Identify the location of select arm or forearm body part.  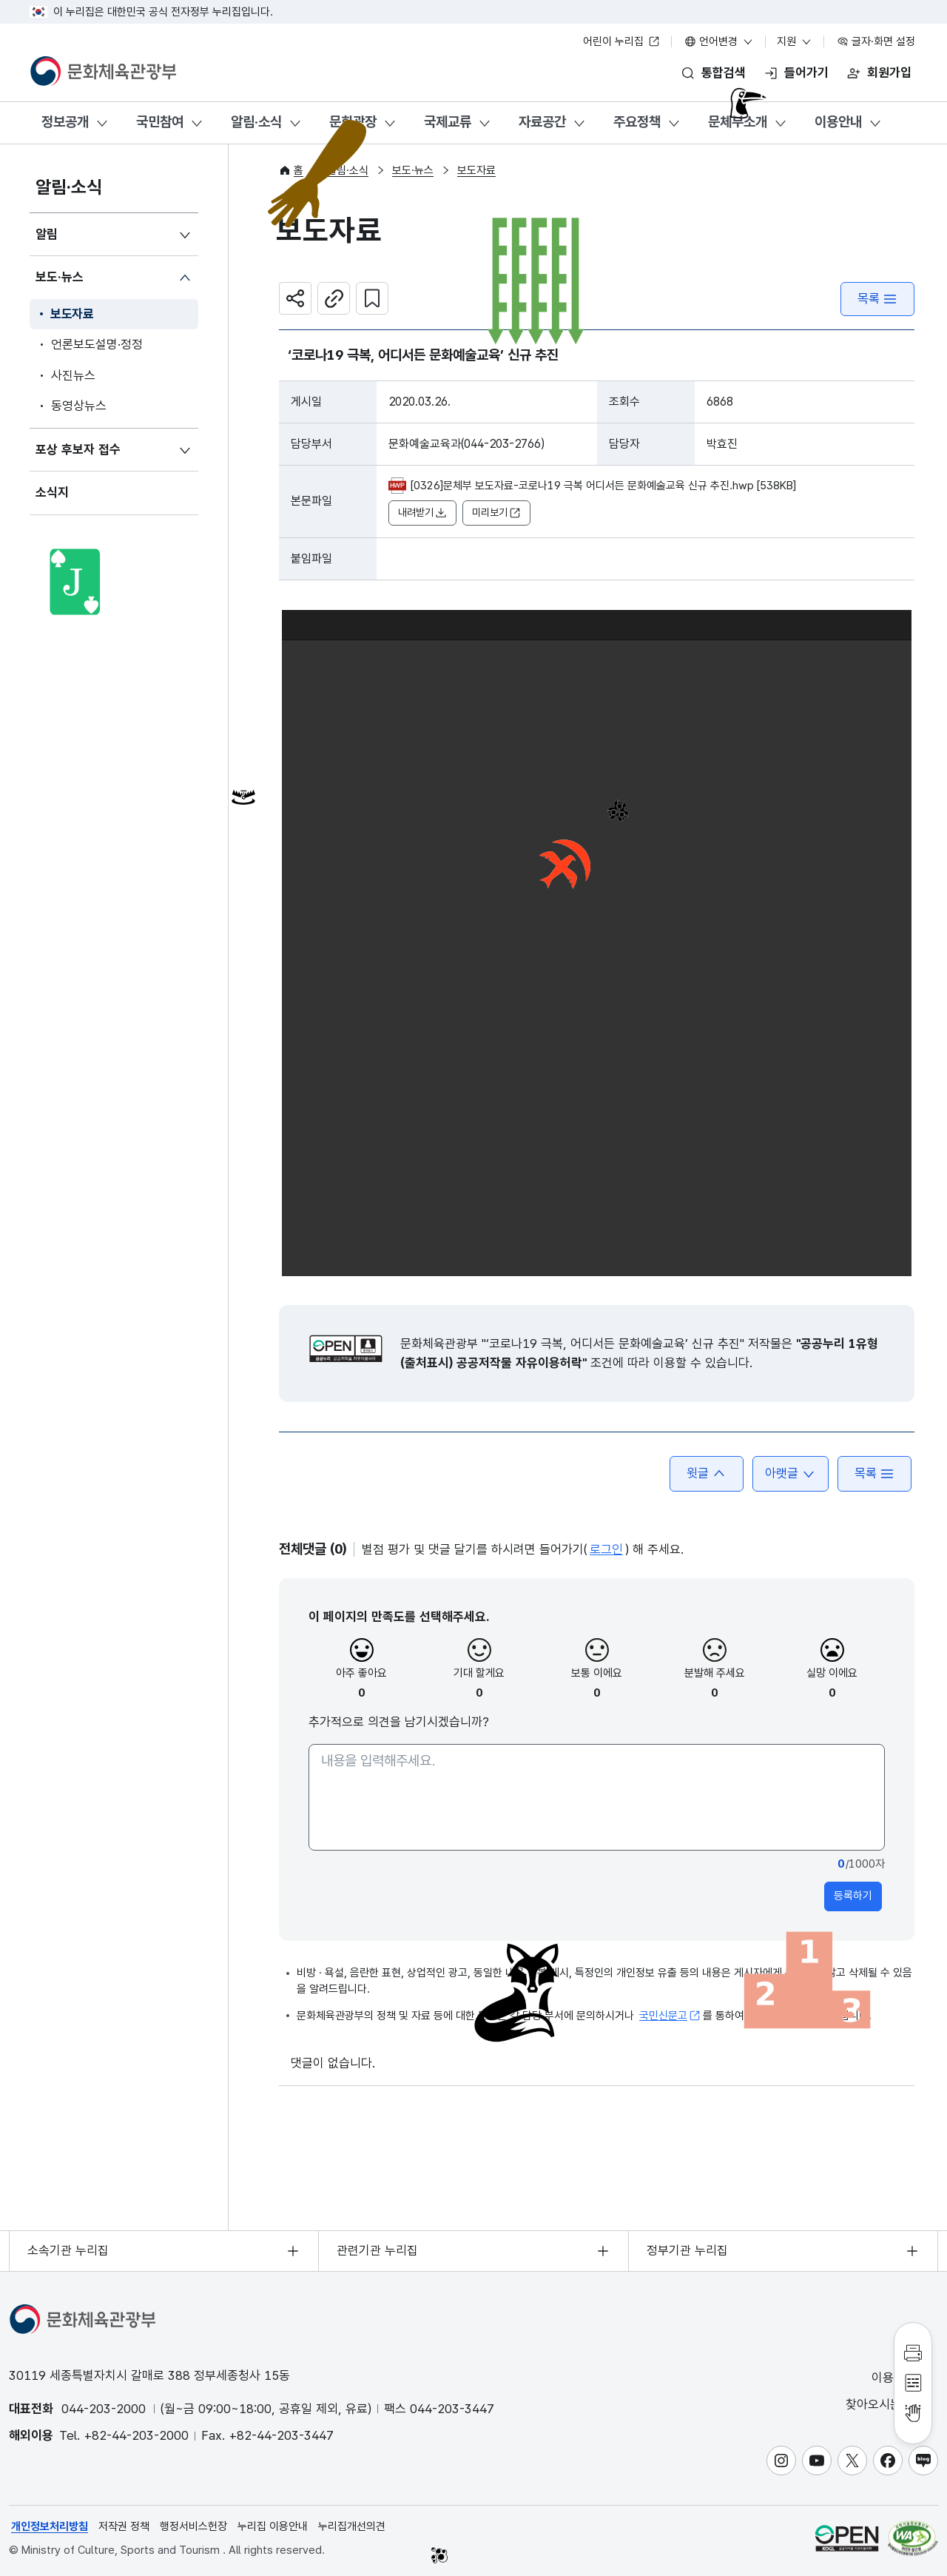
(317, 173).